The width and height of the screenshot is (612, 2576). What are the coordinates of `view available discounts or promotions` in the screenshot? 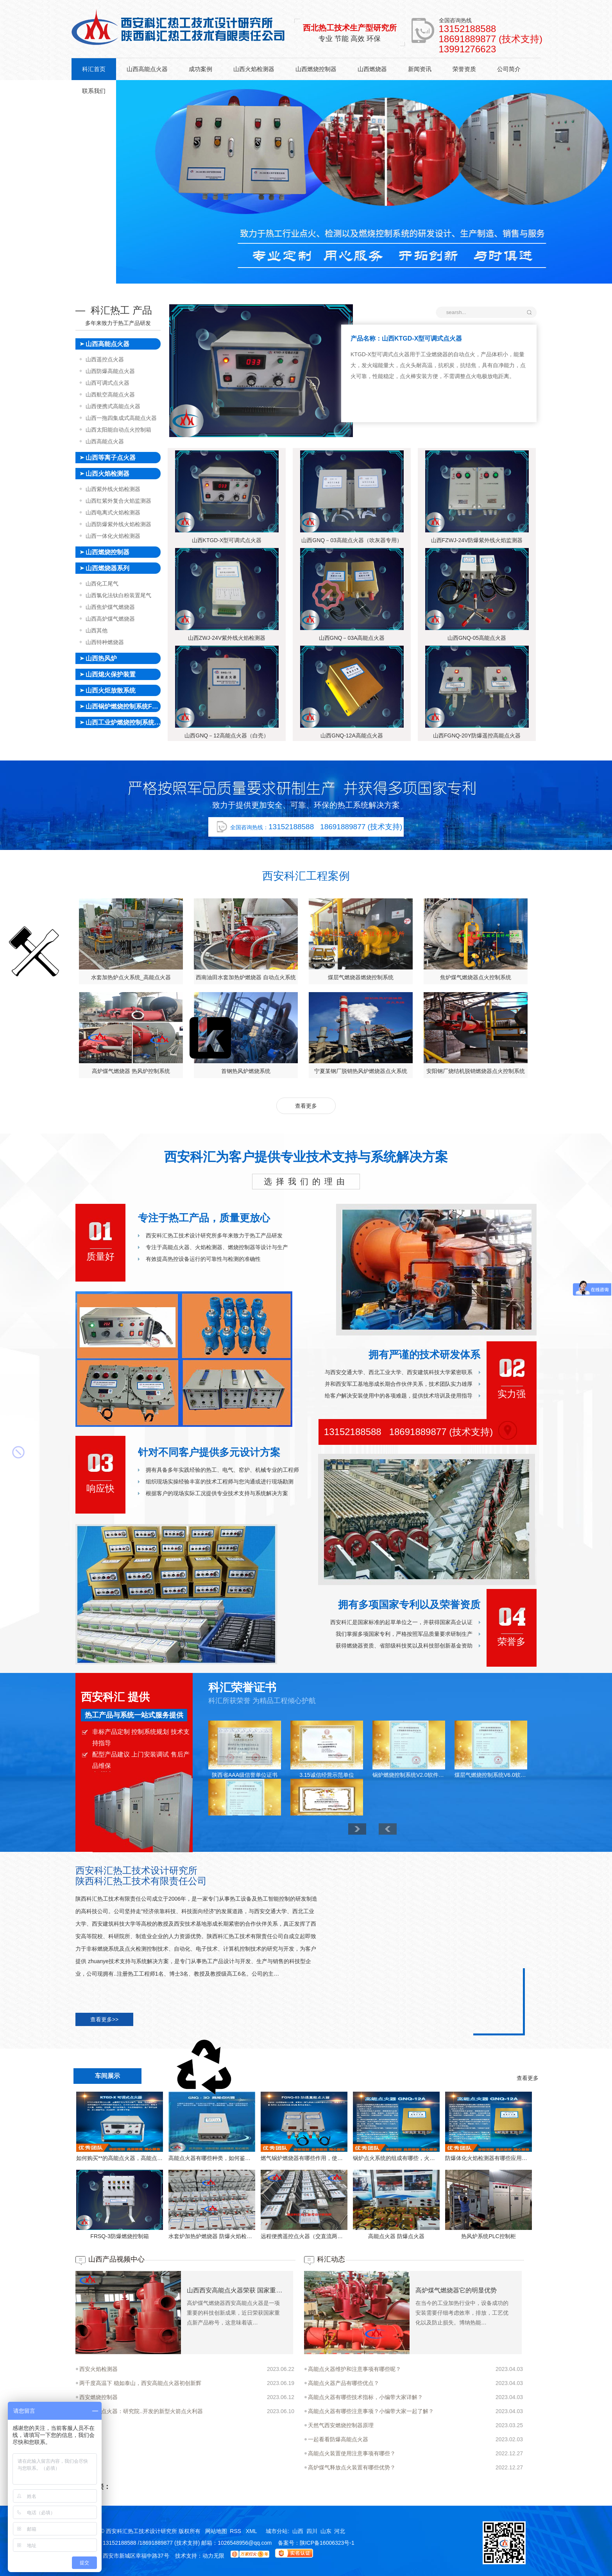 It's located at (327, 595).